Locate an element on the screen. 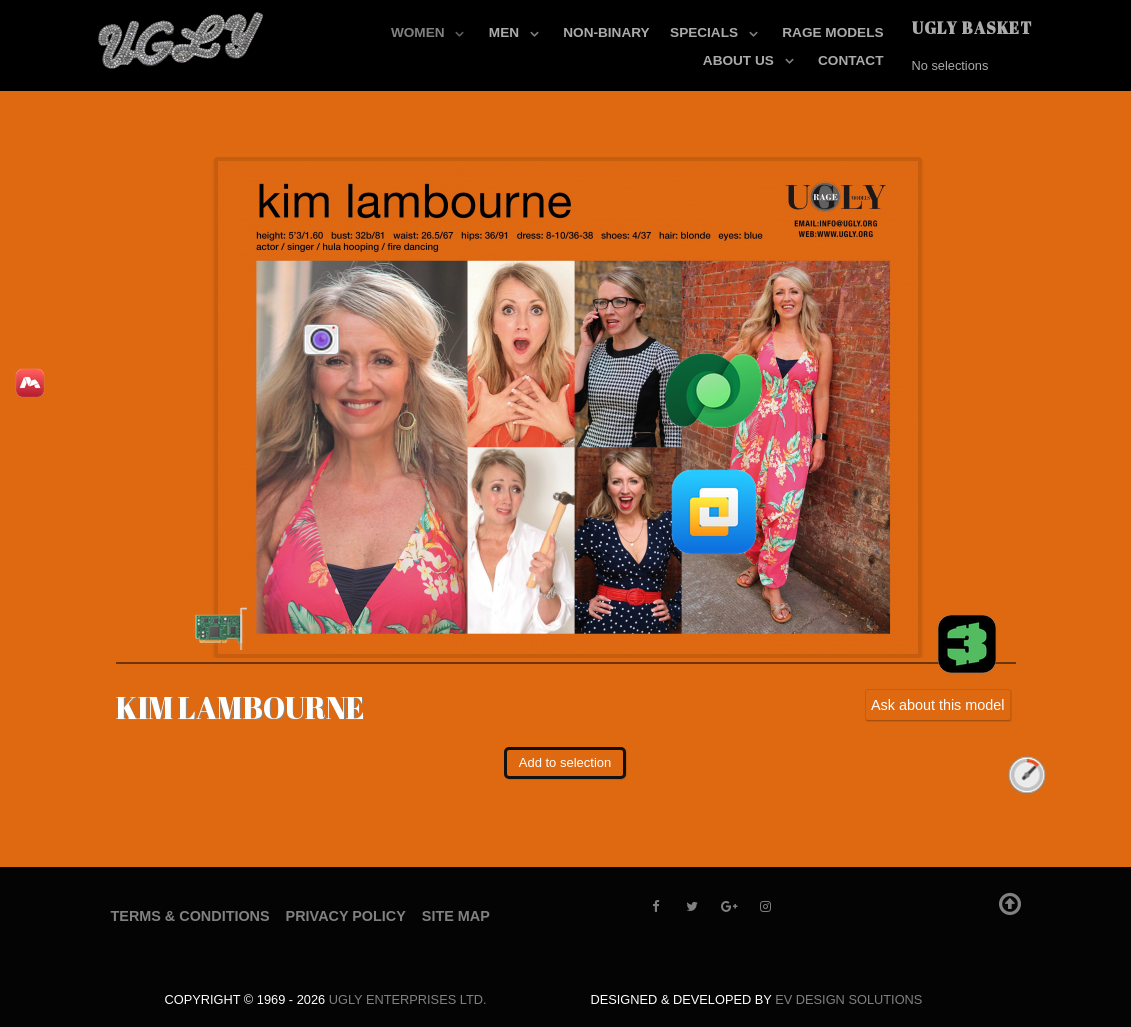  launch payday 3 game is located at coordinates (967, 644).